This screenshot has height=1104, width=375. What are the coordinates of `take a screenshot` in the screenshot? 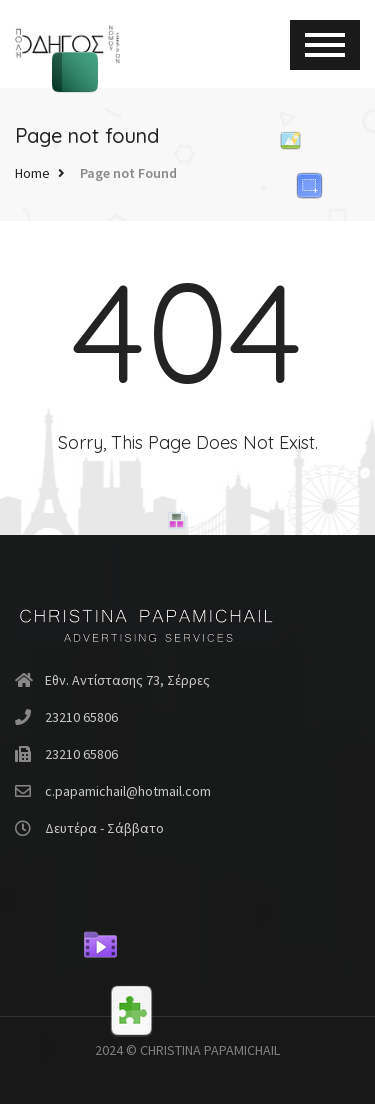 It's located at (309, 185).